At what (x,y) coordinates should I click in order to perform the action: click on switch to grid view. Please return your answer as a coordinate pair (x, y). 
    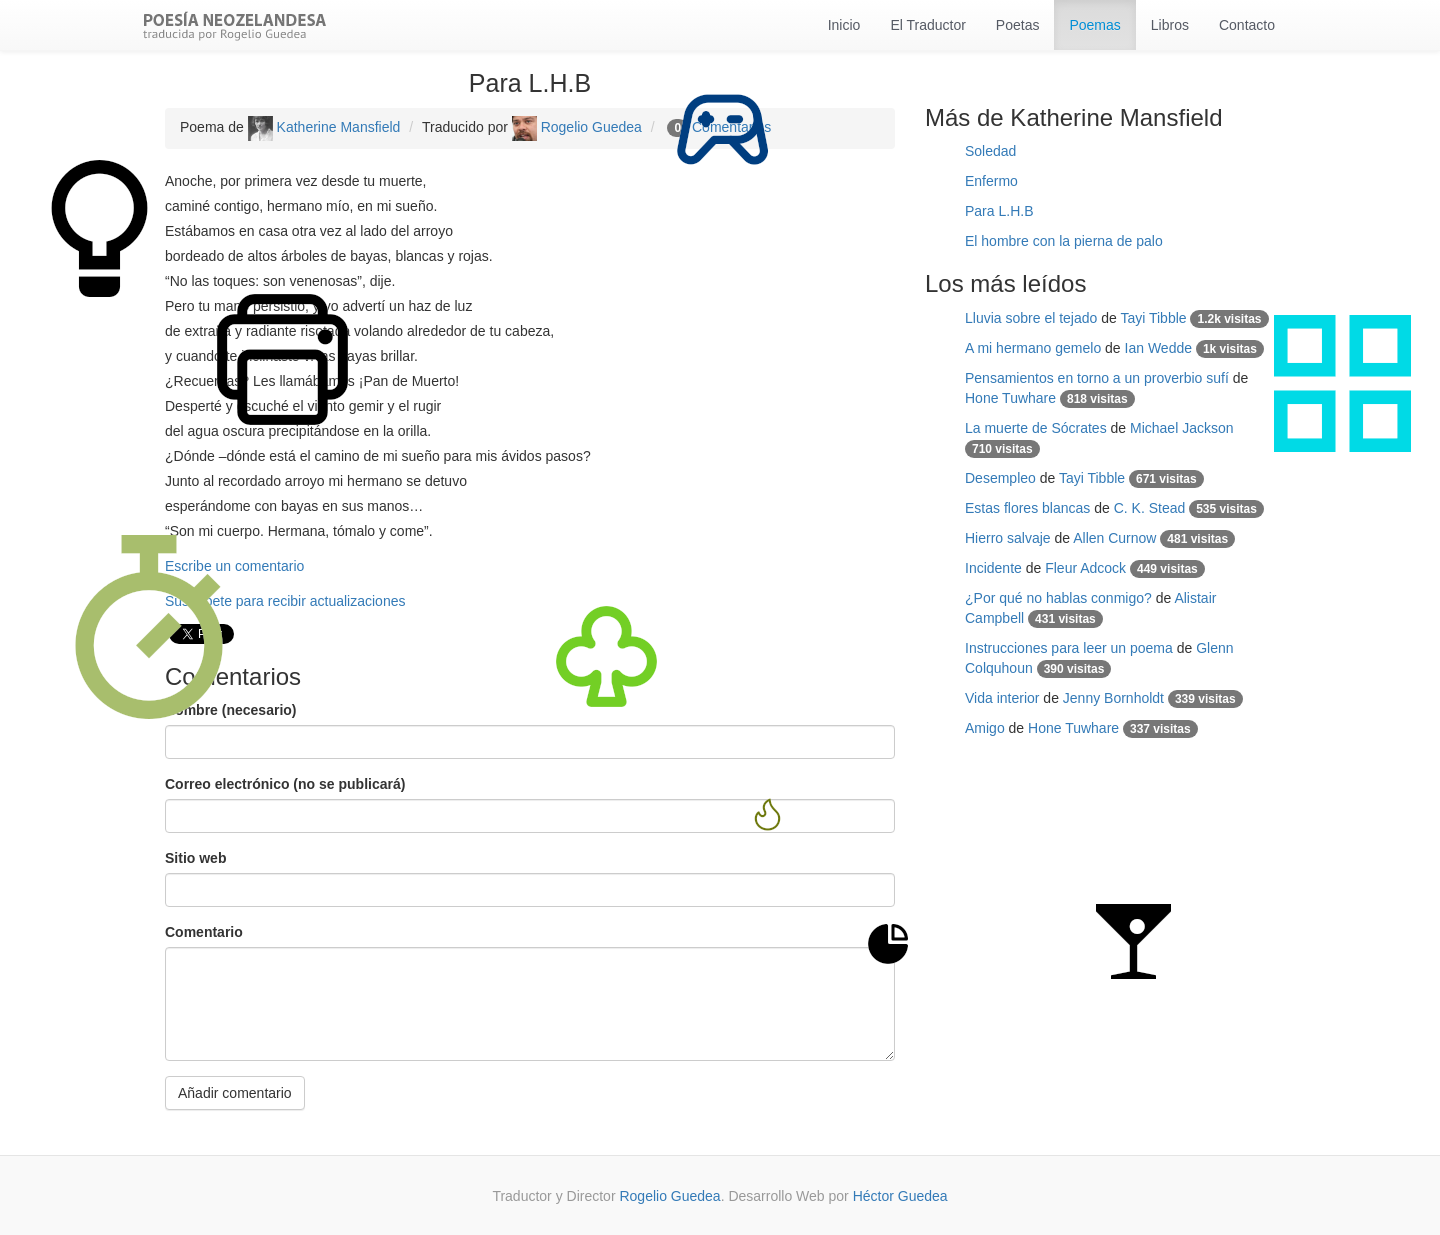
    Looking at the image, I should click on (1342, 383).